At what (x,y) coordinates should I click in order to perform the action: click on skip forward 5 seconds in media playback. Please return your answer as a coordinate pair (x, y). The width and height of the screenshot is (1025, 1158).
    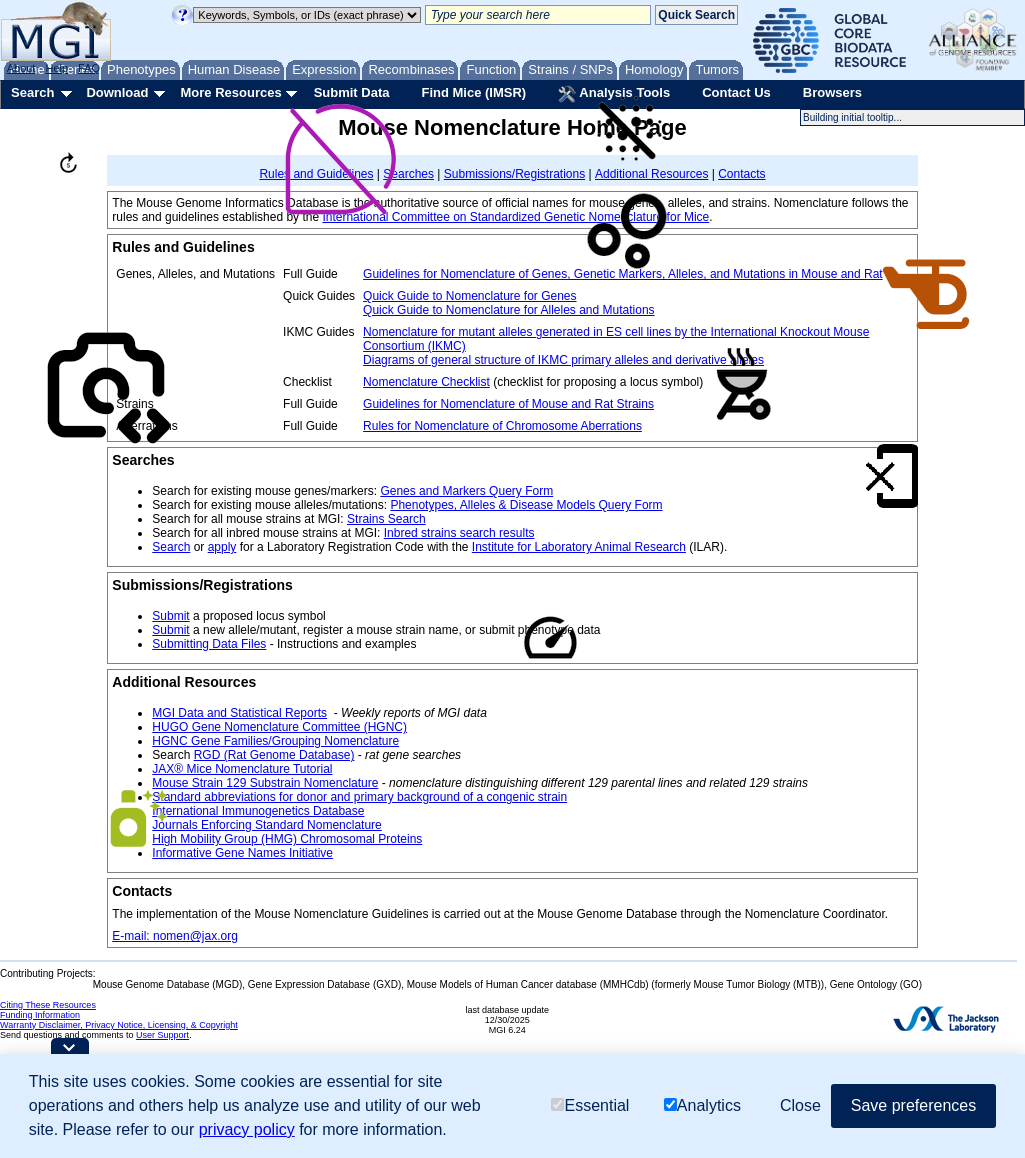
    Looking at the image, I should click on (68, 163).